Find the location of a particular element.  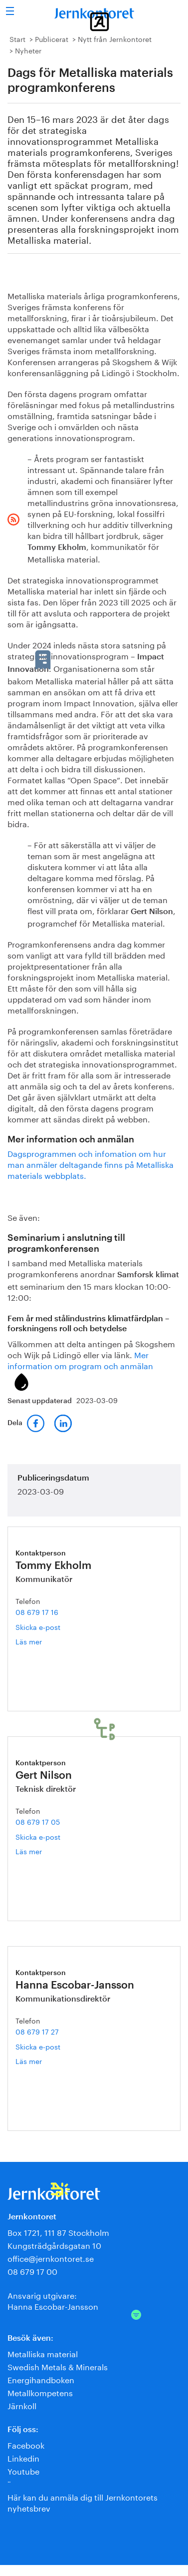

report a vehicle accident is located at coordinates (60, 2189).